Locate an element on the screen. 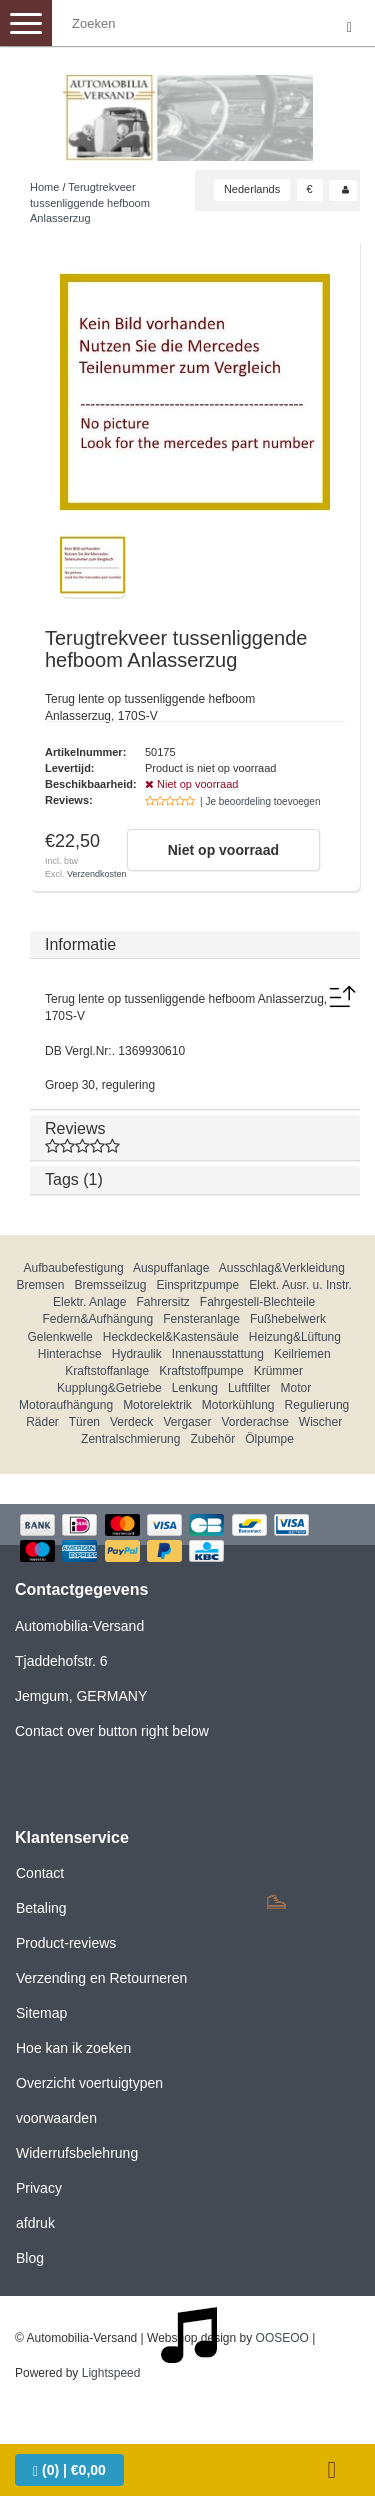 Image resolution: width=375 pixels, height=2496 pixels. sort items in descending order is located at coordinates (341, 997).